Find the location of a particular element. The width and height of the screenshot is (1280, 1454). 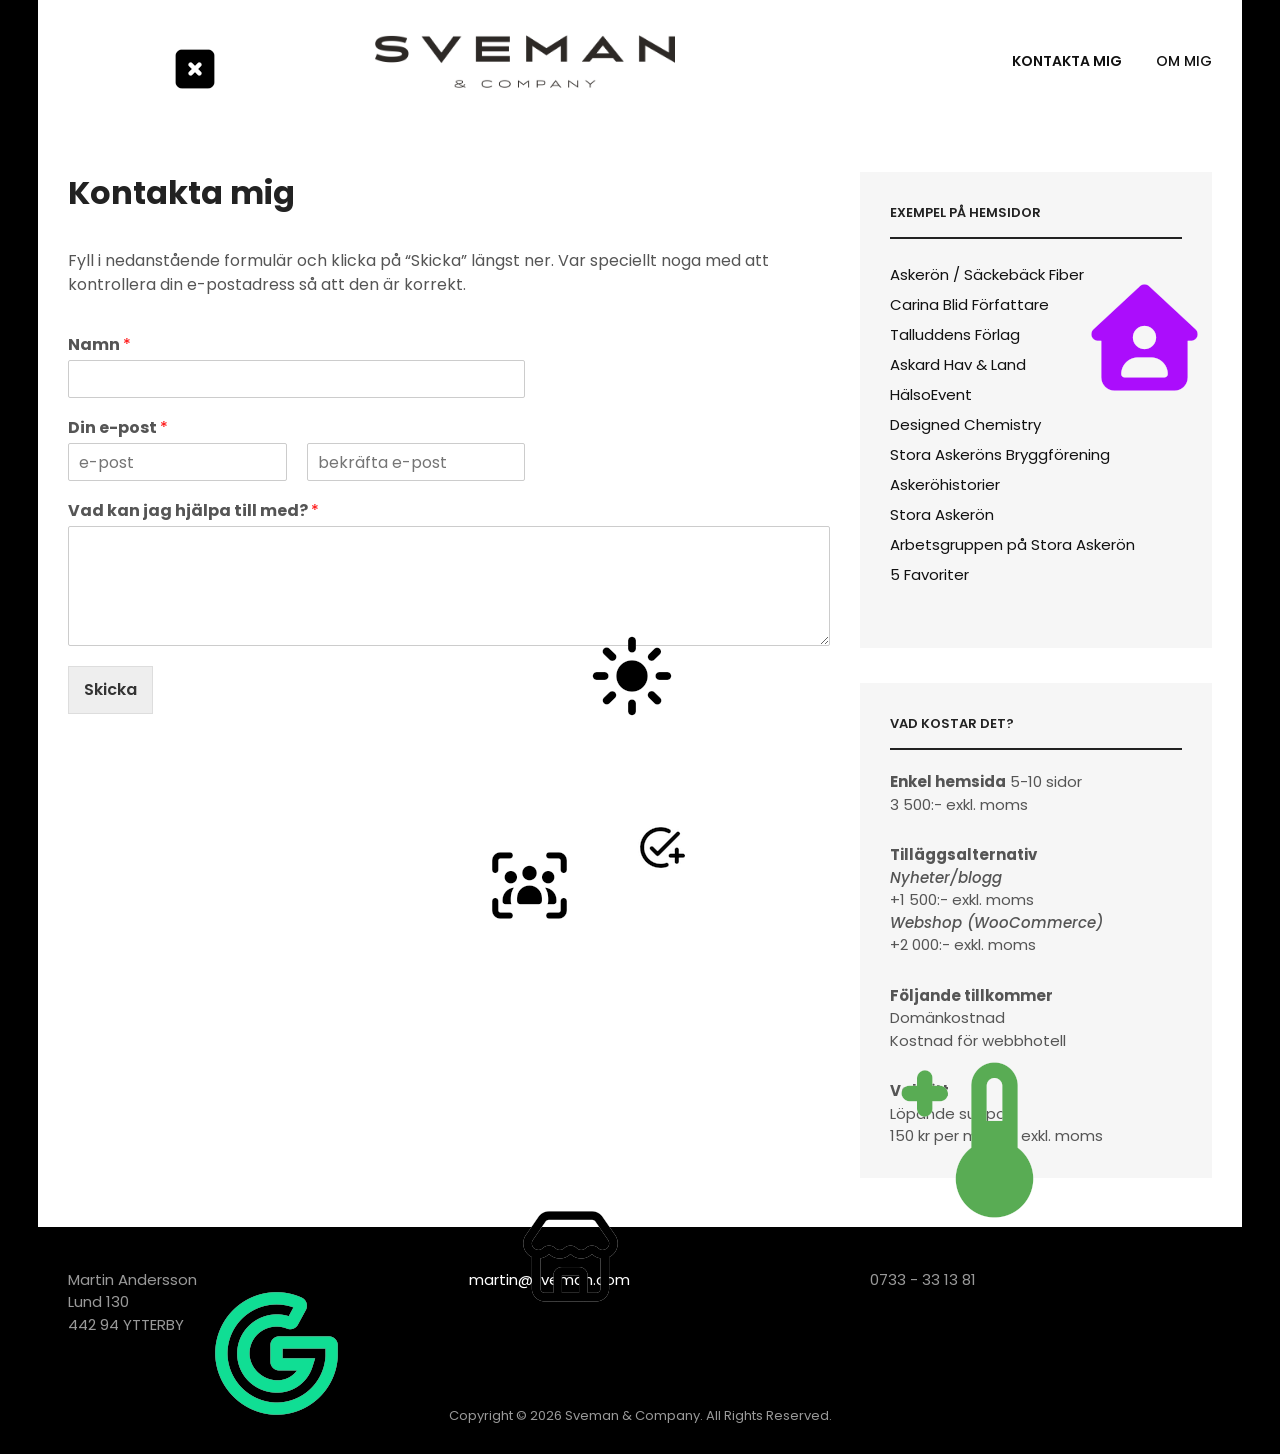

increase temperature setting is located at coordinates (979, 1140).